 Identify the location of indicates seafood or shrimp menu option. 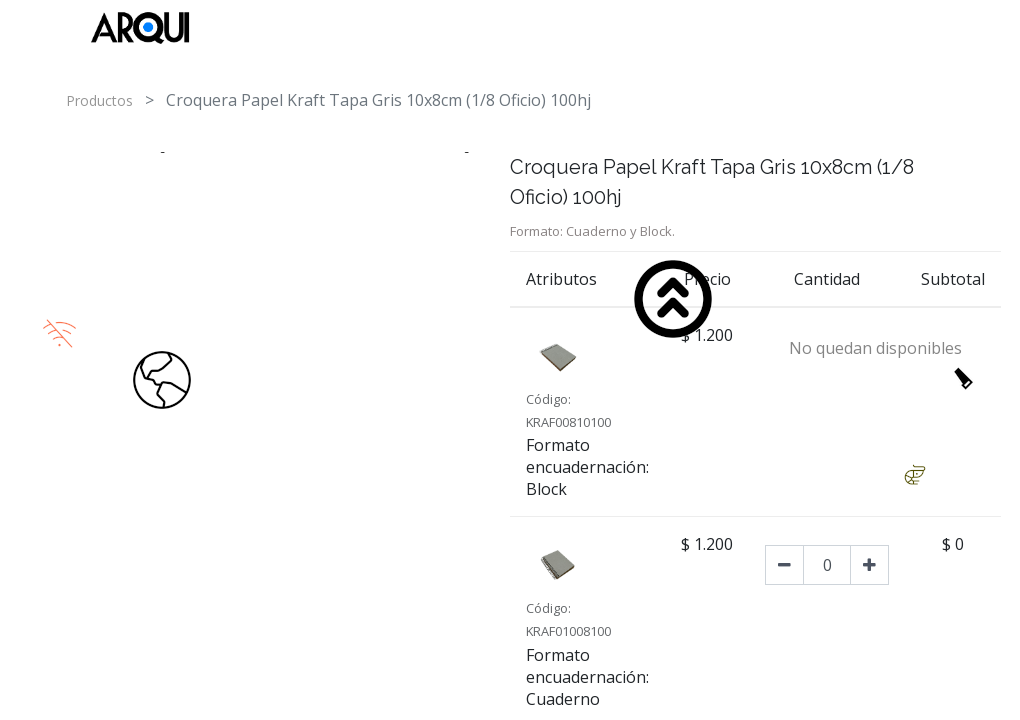
(915, 475).